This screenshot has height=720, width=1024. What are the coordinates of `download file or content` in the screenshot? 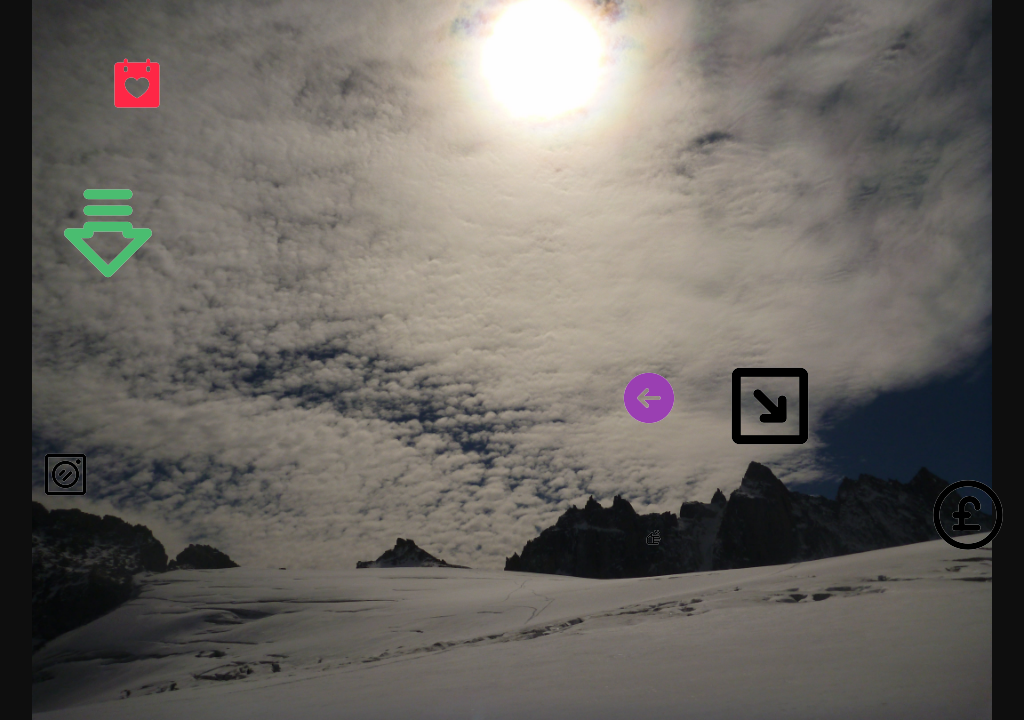 It's located at (108, 230).